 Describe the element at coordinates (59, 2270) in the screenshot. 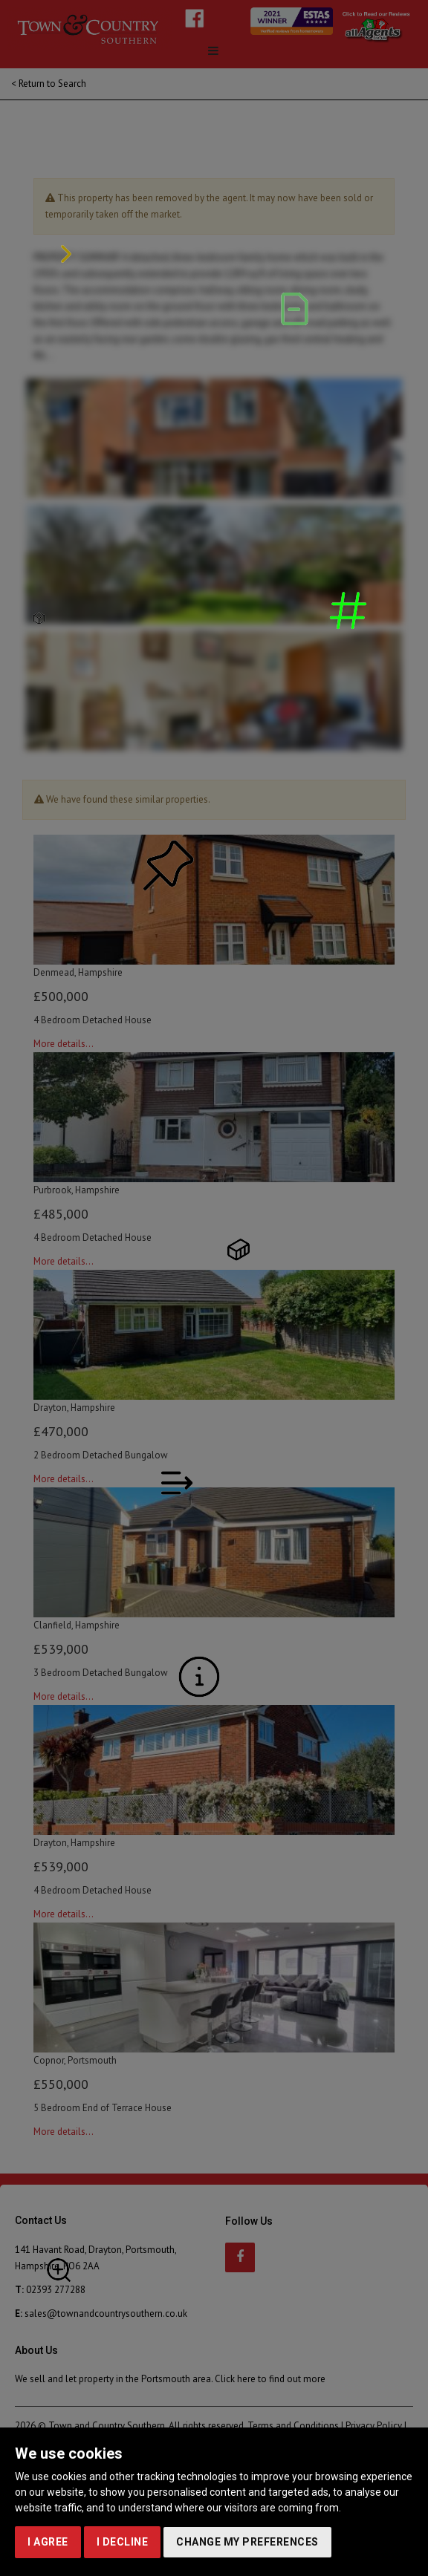

I see `zoom in on content` at that location.